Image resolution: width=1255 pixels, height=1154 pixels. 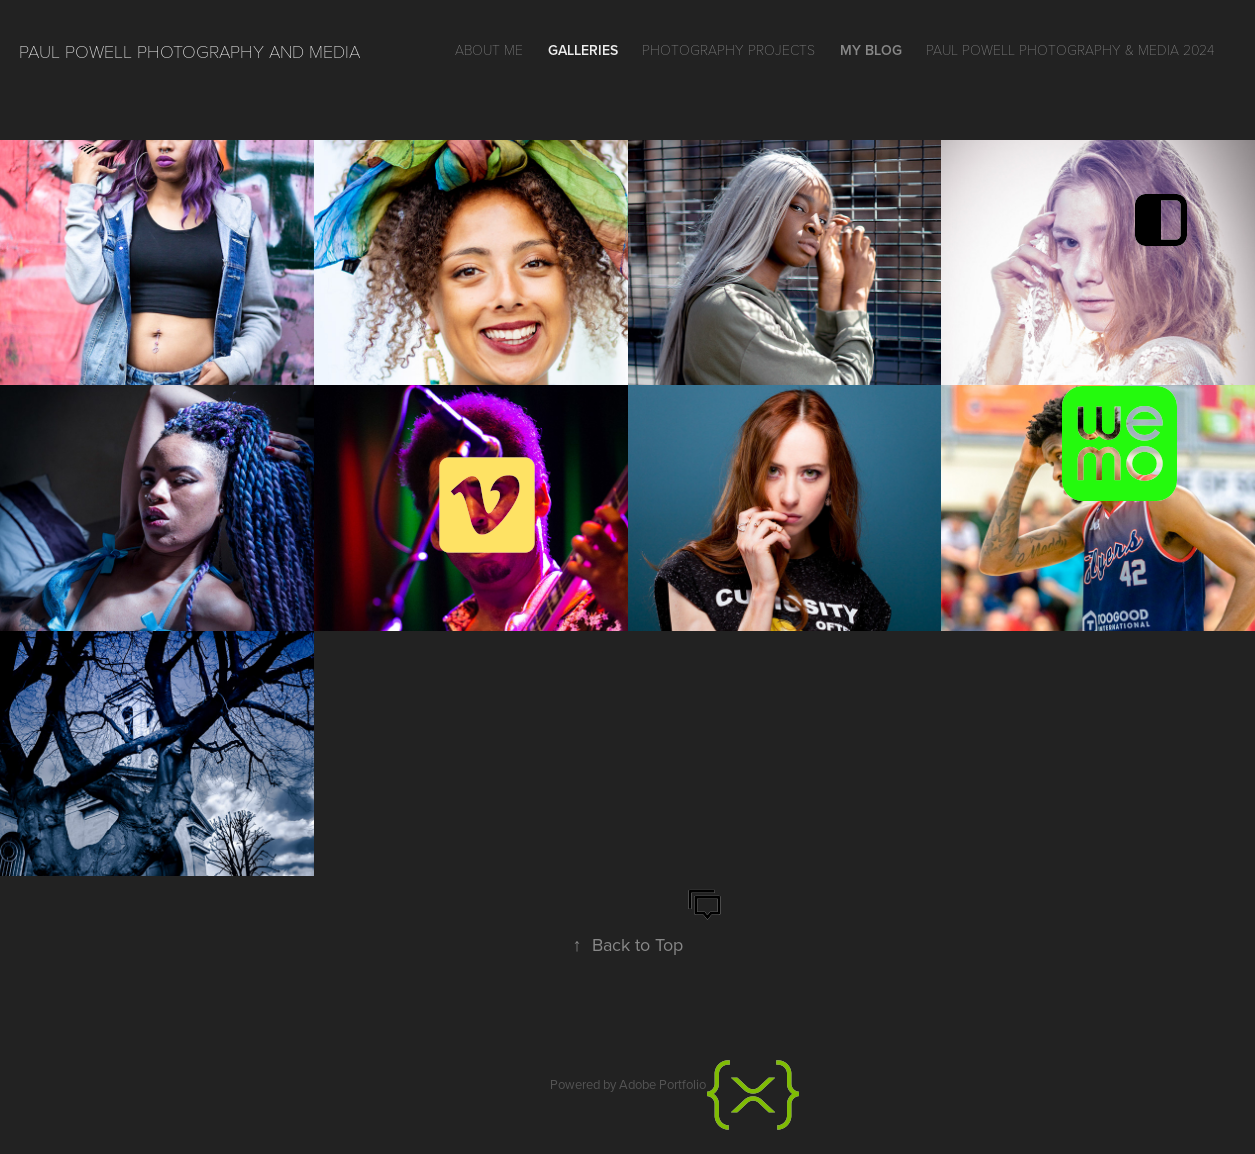 I want to click on XRP cryptocurrency logo, so click(x=753, y=1095).